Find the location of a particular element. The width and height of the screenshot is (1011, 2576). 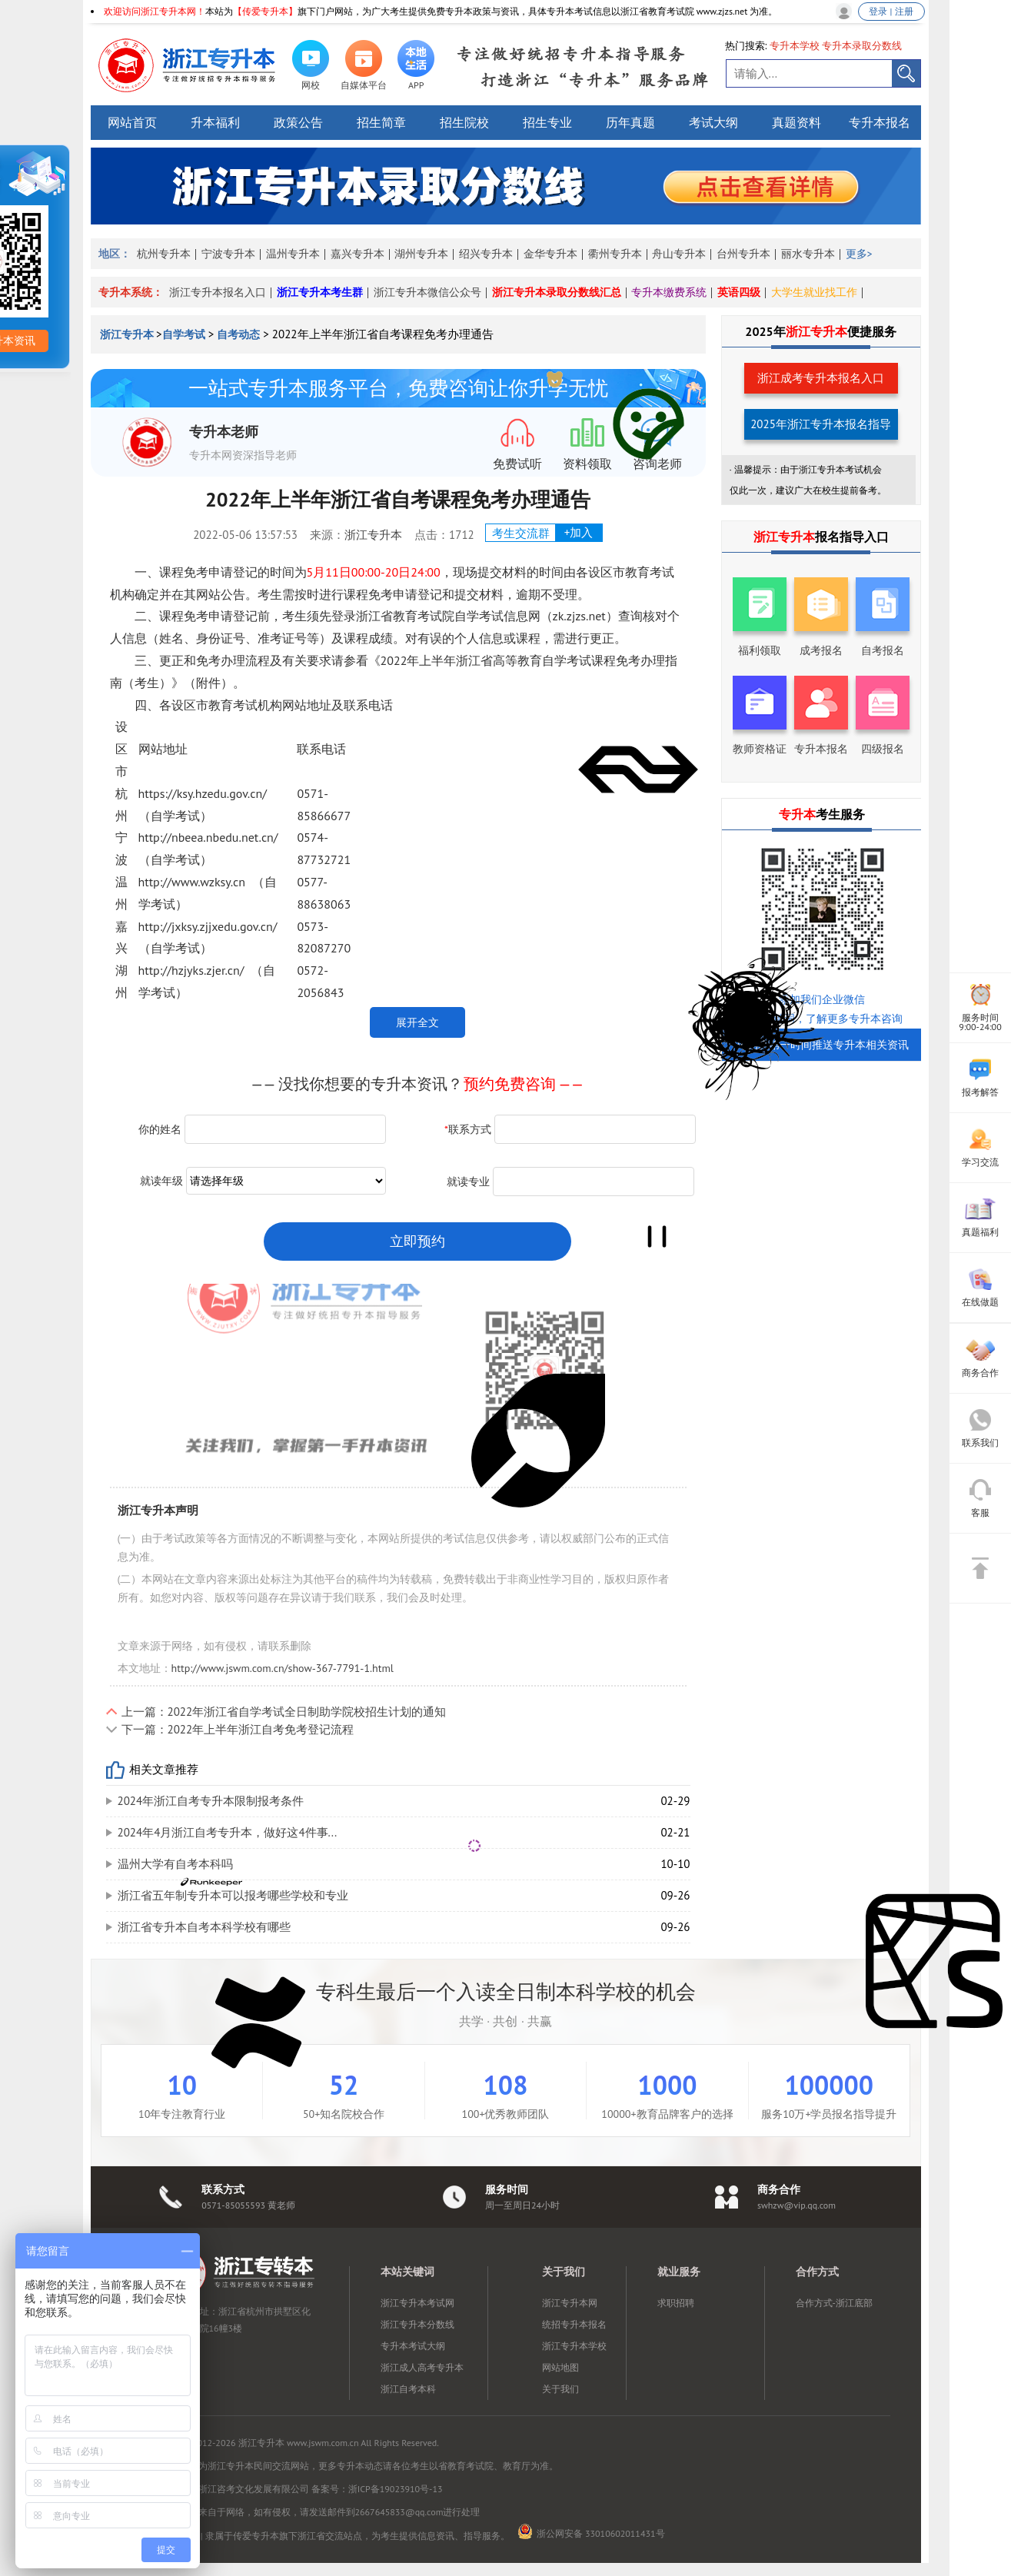

visit habr technology blog platform is located at coordinates (756, 1029).